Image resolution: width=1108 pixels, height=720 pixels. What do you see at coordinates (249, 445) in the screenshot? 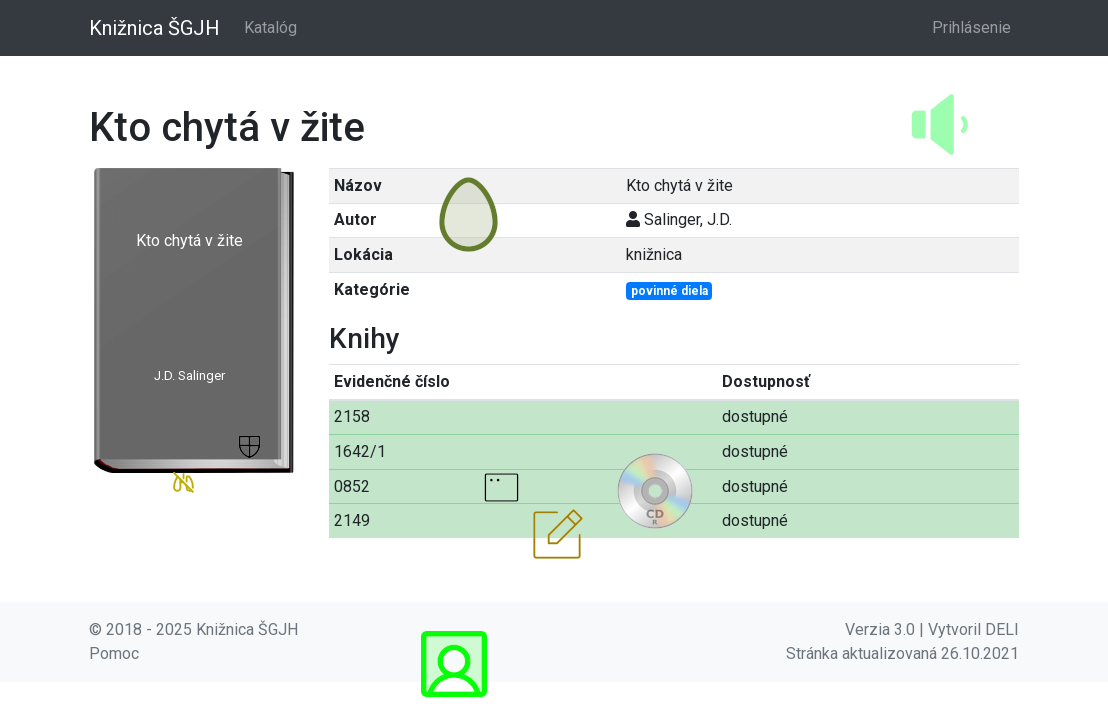
I see `security or protection status indicator` at bounding box center [249, 445].